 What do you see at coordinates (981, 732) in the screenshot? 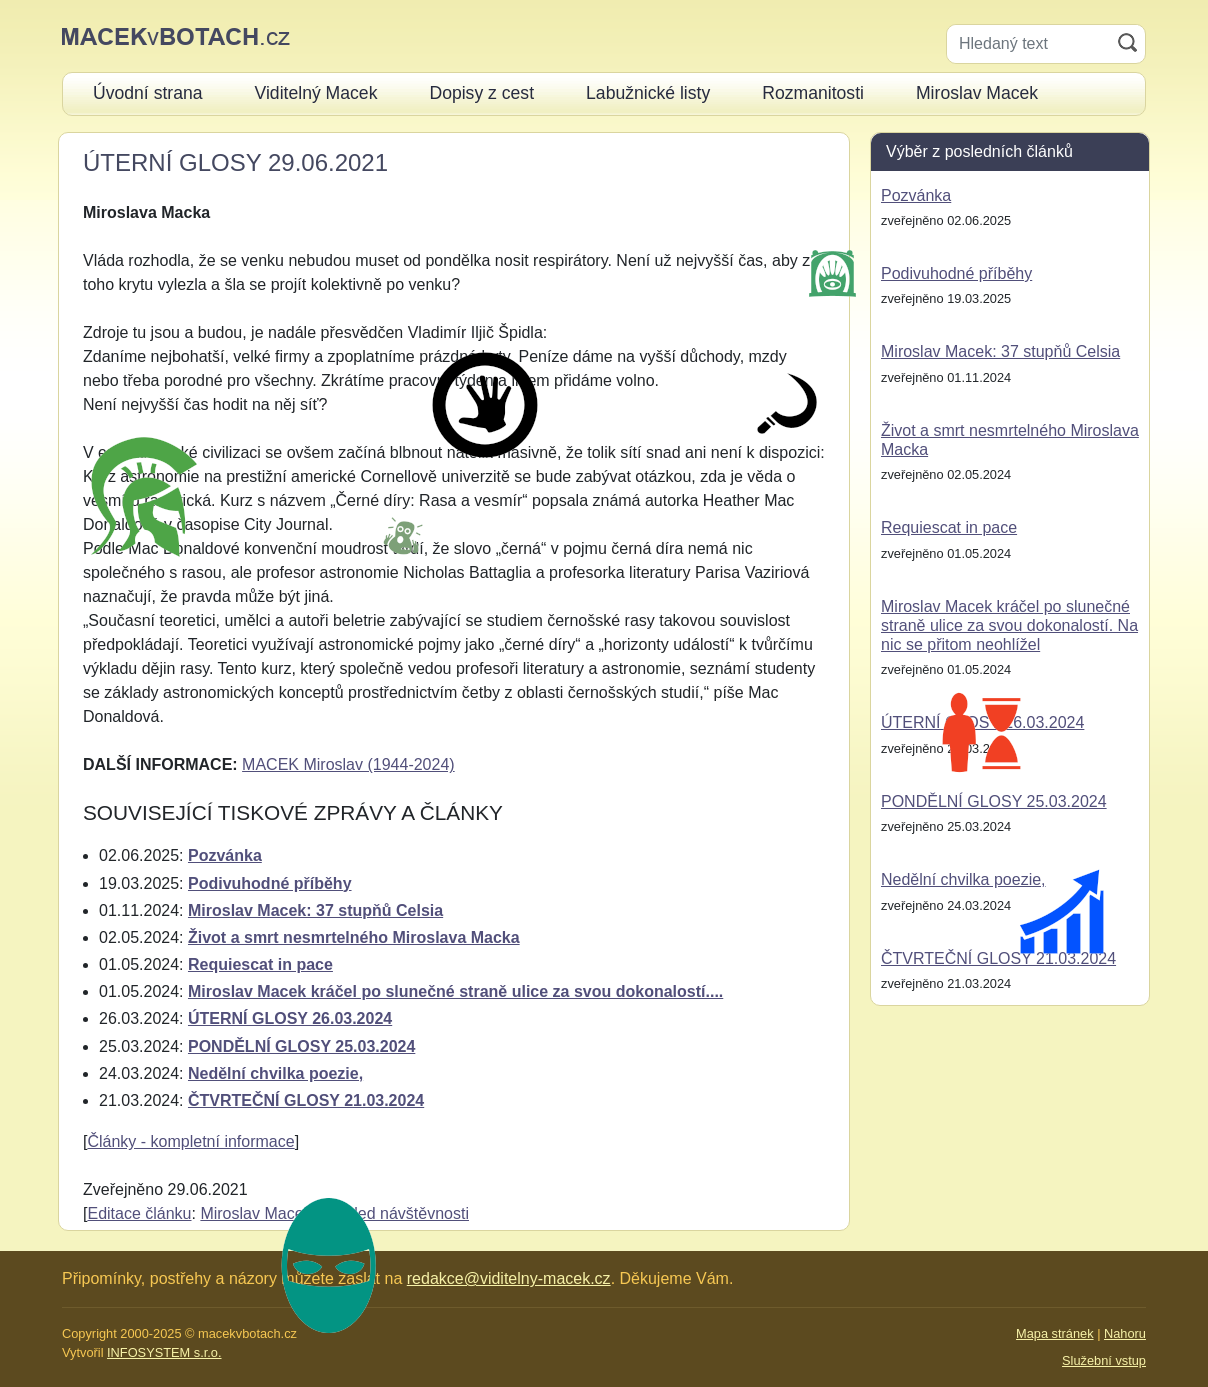
I see `view player's time spent in game` at bounding box center [981, 732].